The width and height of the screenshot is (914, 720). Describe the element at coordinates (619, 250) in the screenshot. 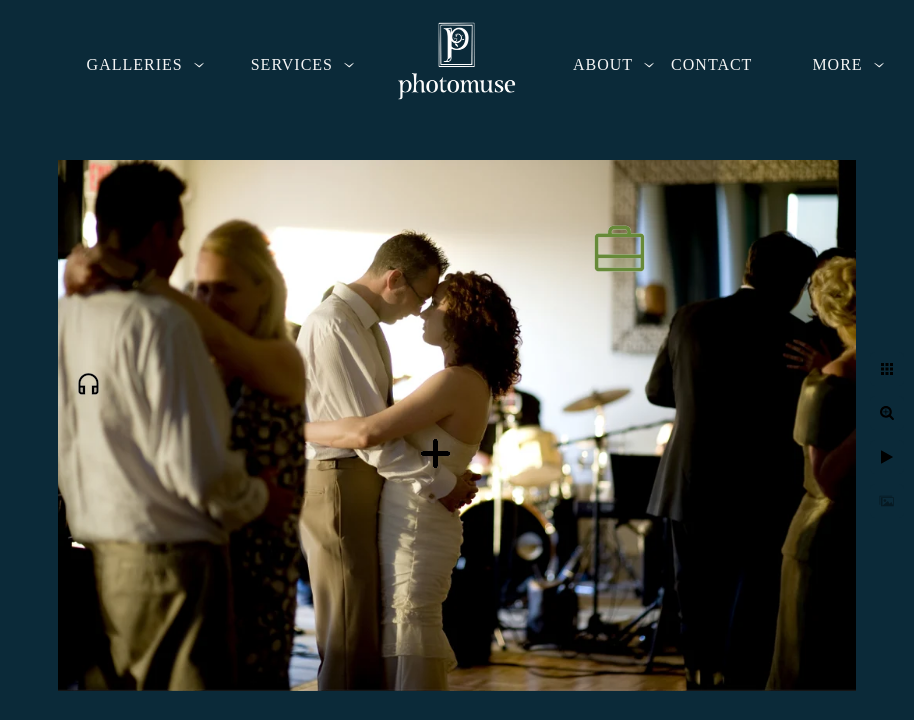

I see `access travel or trip planning features` at that location.